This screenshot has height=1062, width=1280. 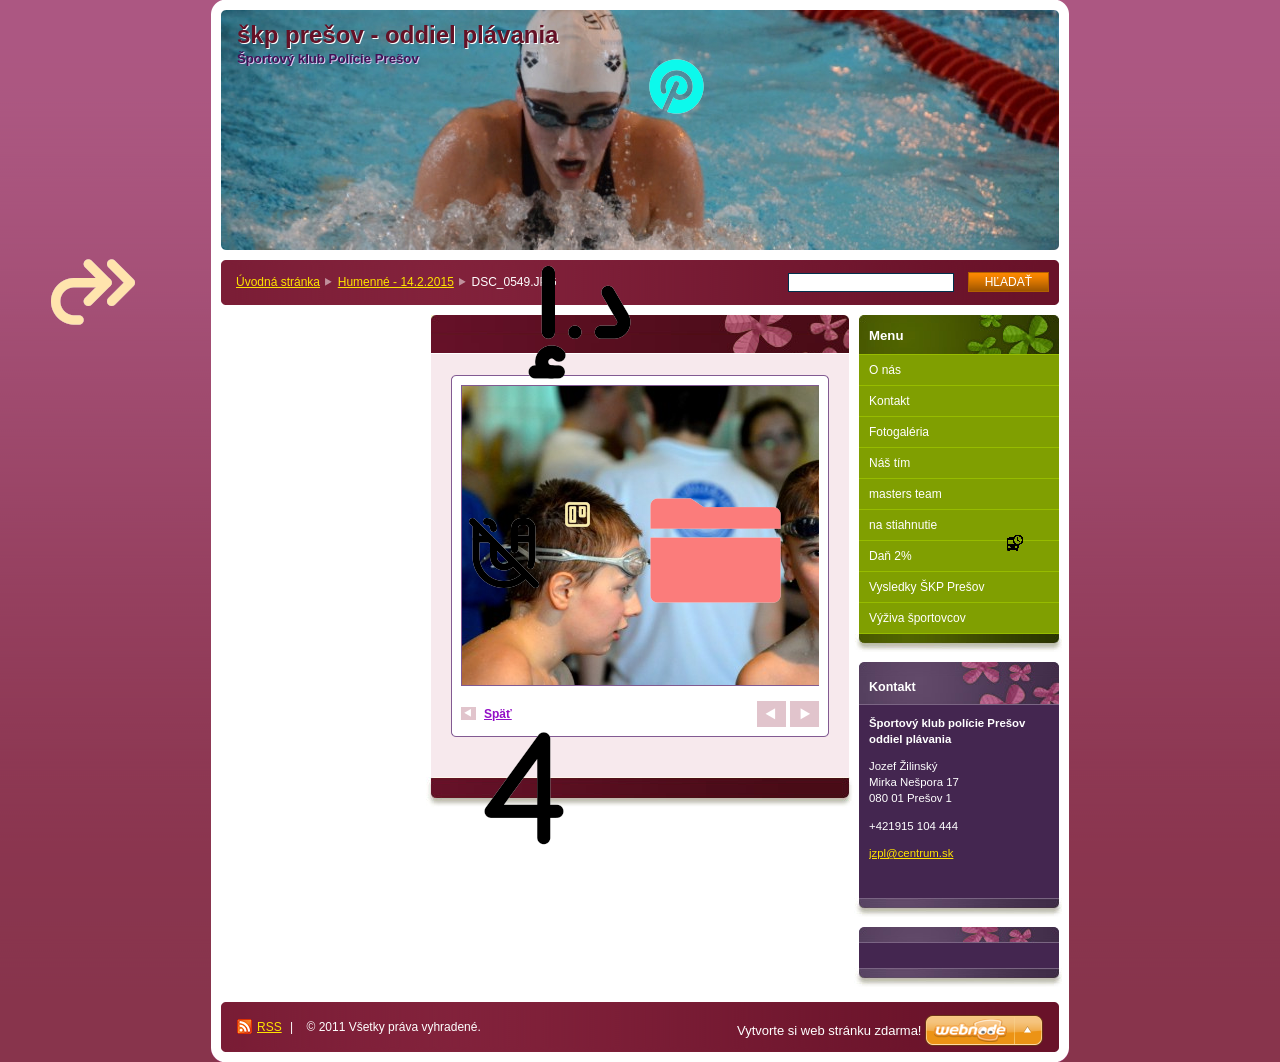 I want to click on indicates price or amount in UAE dirhams, so click(x=581, y=325).